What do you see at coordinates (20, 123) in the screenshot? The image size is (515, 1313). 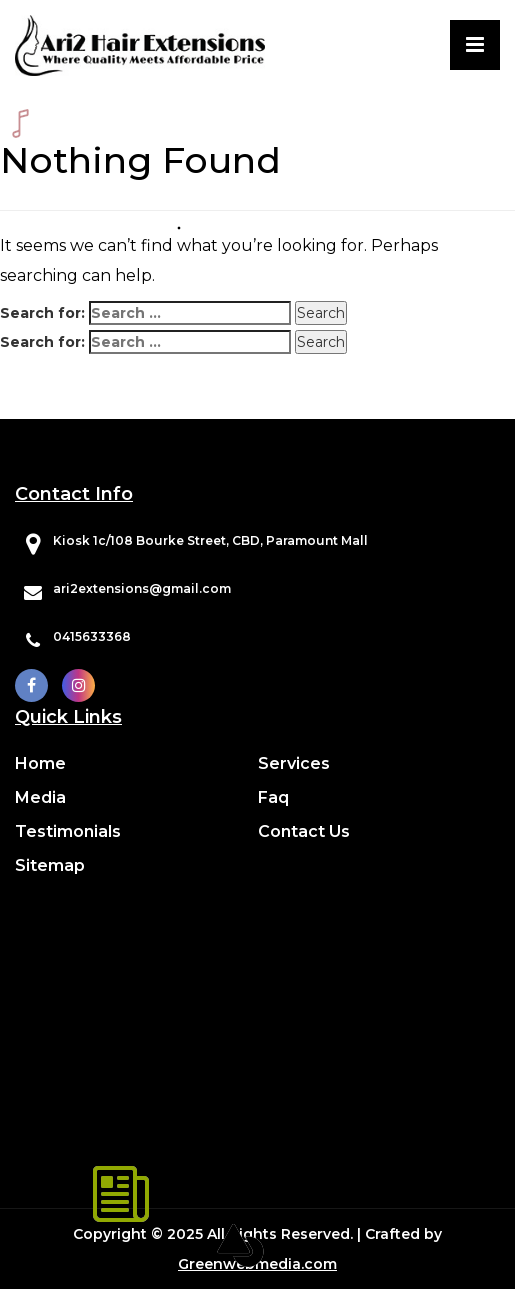 I see `play or access music` at bounding box center [20, 123].